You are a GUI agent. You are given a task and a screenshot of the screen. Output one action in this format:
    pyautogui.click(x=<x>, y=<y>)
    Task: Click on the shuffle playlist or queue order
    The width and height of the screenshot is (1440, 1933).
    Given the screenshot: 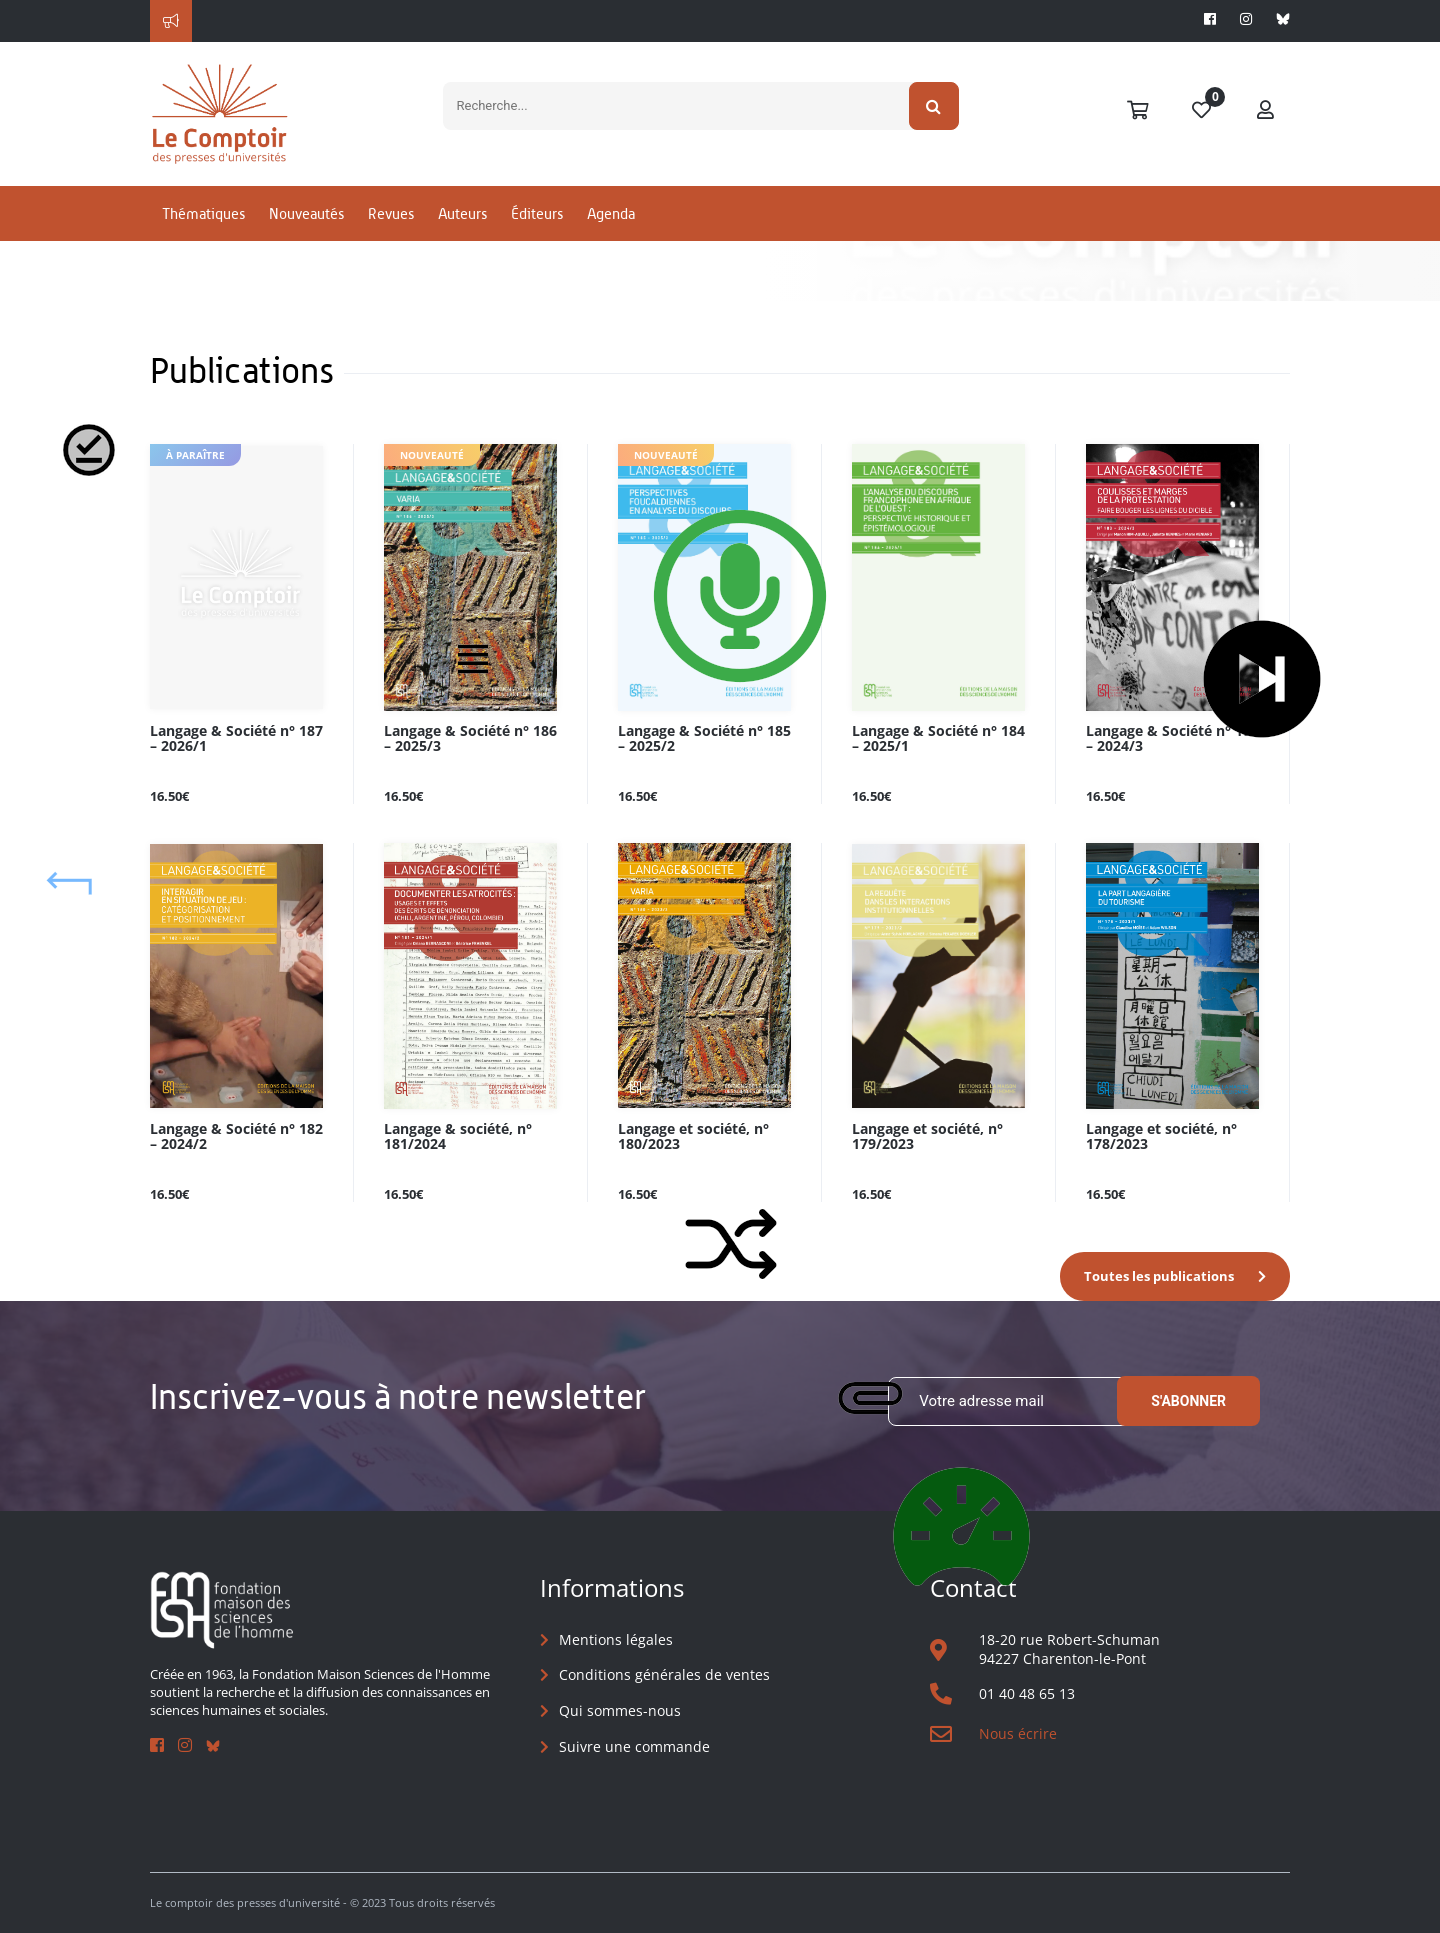 What is the action you would take?
    pyautogui.click(x=731, y=1244)
    